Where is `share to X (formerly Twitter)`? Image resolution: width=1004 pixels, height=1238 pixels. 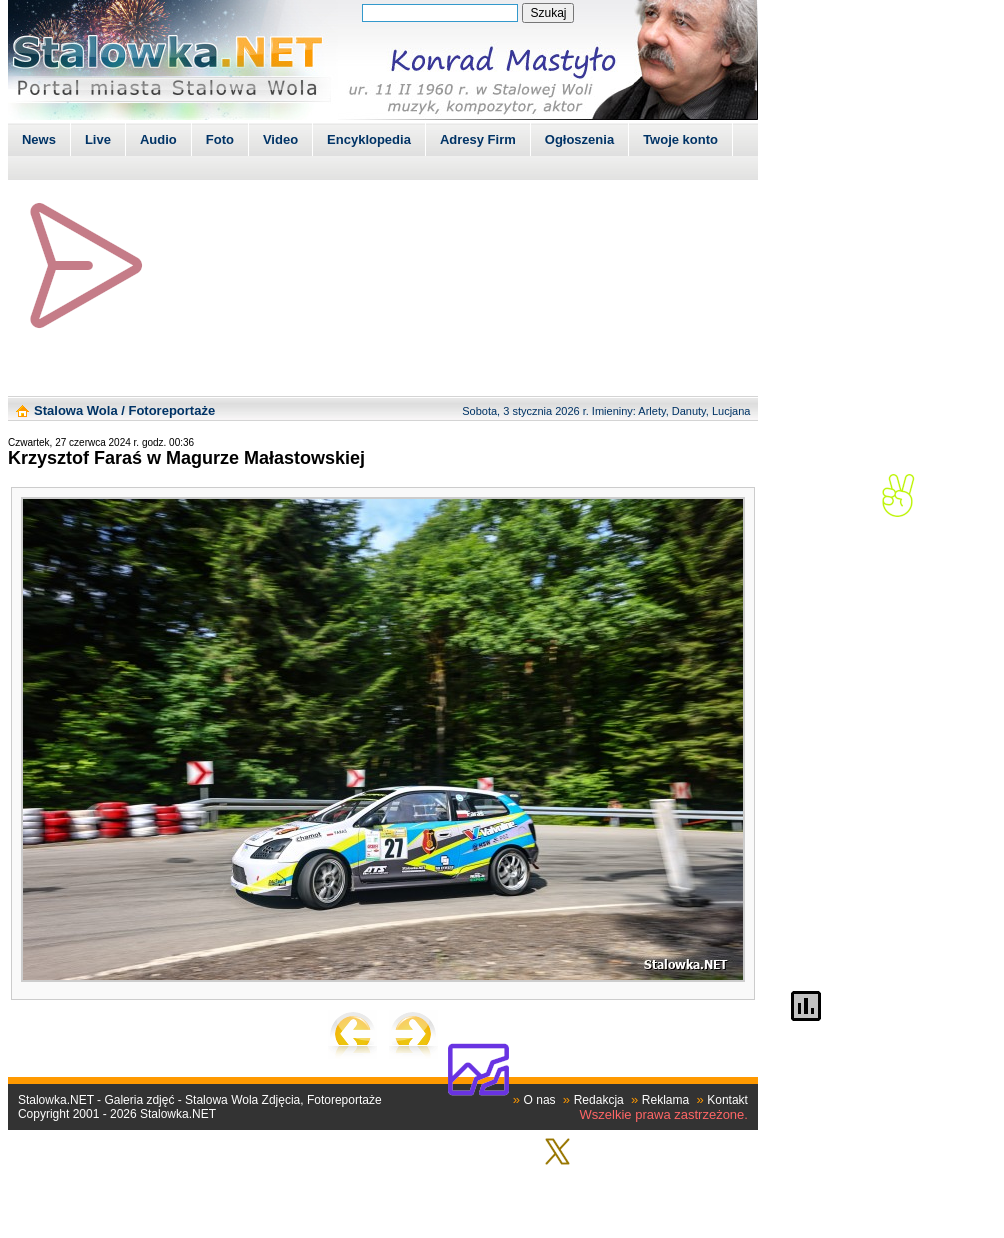 share to X (formerly Twitter) is located at coordinates (557, 1151).